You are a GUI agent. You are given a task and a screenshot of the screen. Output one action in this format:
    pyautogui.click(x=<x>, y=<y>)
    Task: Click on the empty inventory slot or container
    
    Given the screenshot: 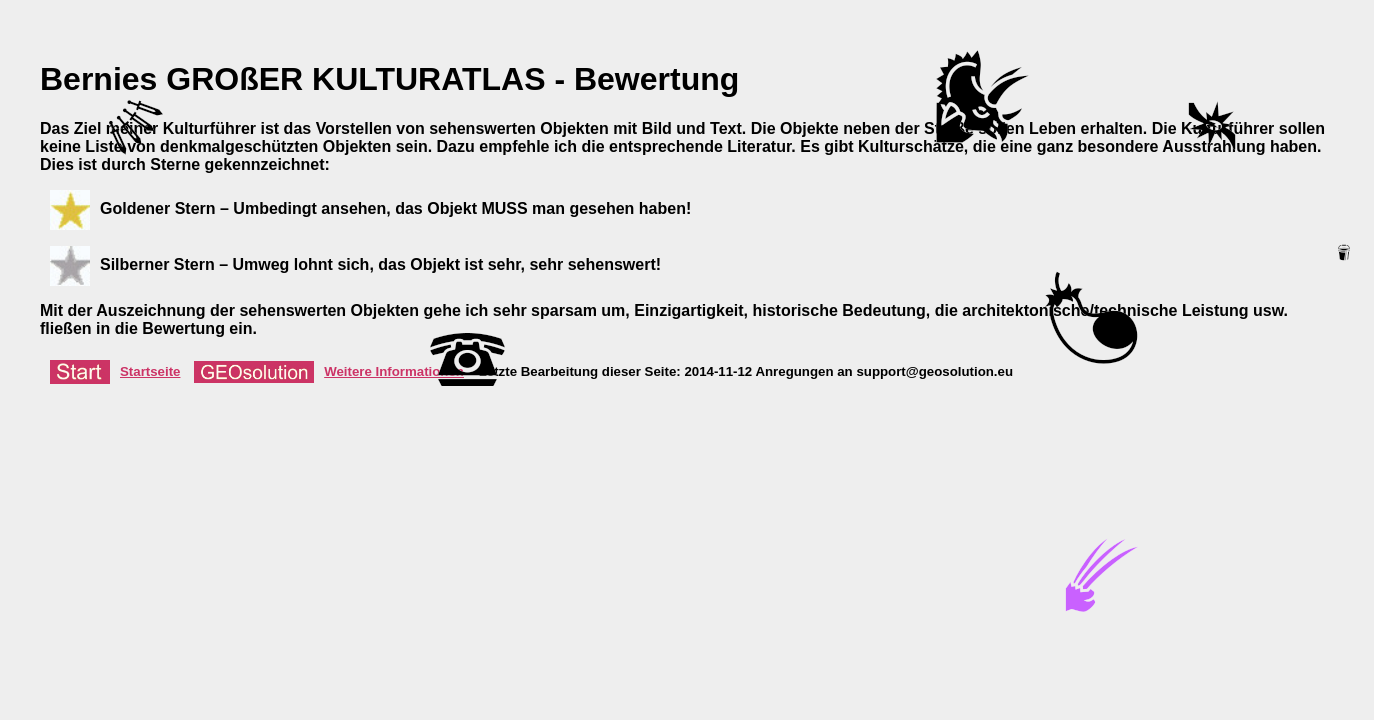 What is the action you would take?
    pyautogui.click(x=1344, y=252)
    